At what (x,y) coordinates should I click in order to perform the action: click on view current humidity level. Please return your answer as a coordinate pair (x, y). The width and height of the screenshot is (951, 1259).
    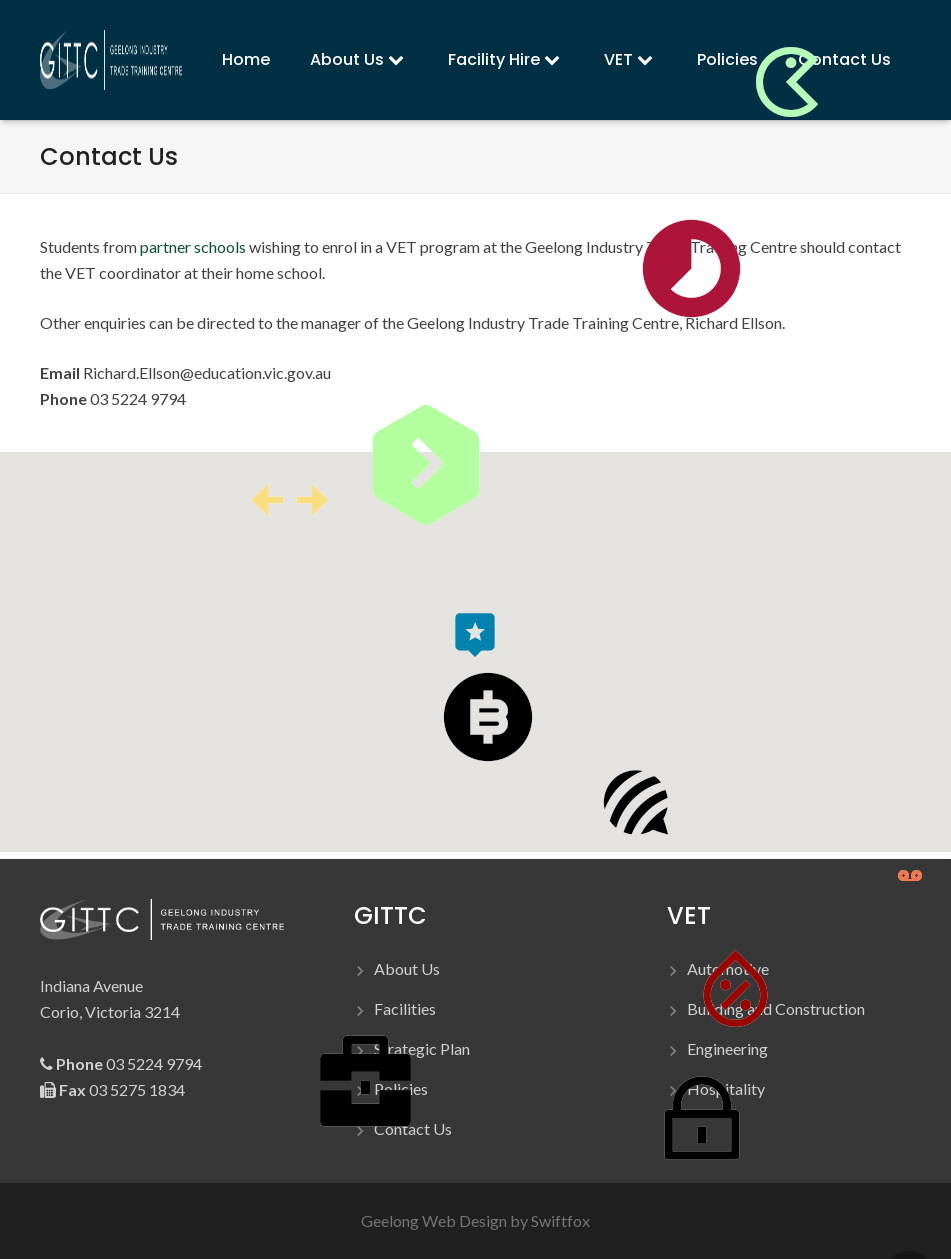
    Looking at the image, I should click on (735, 991).